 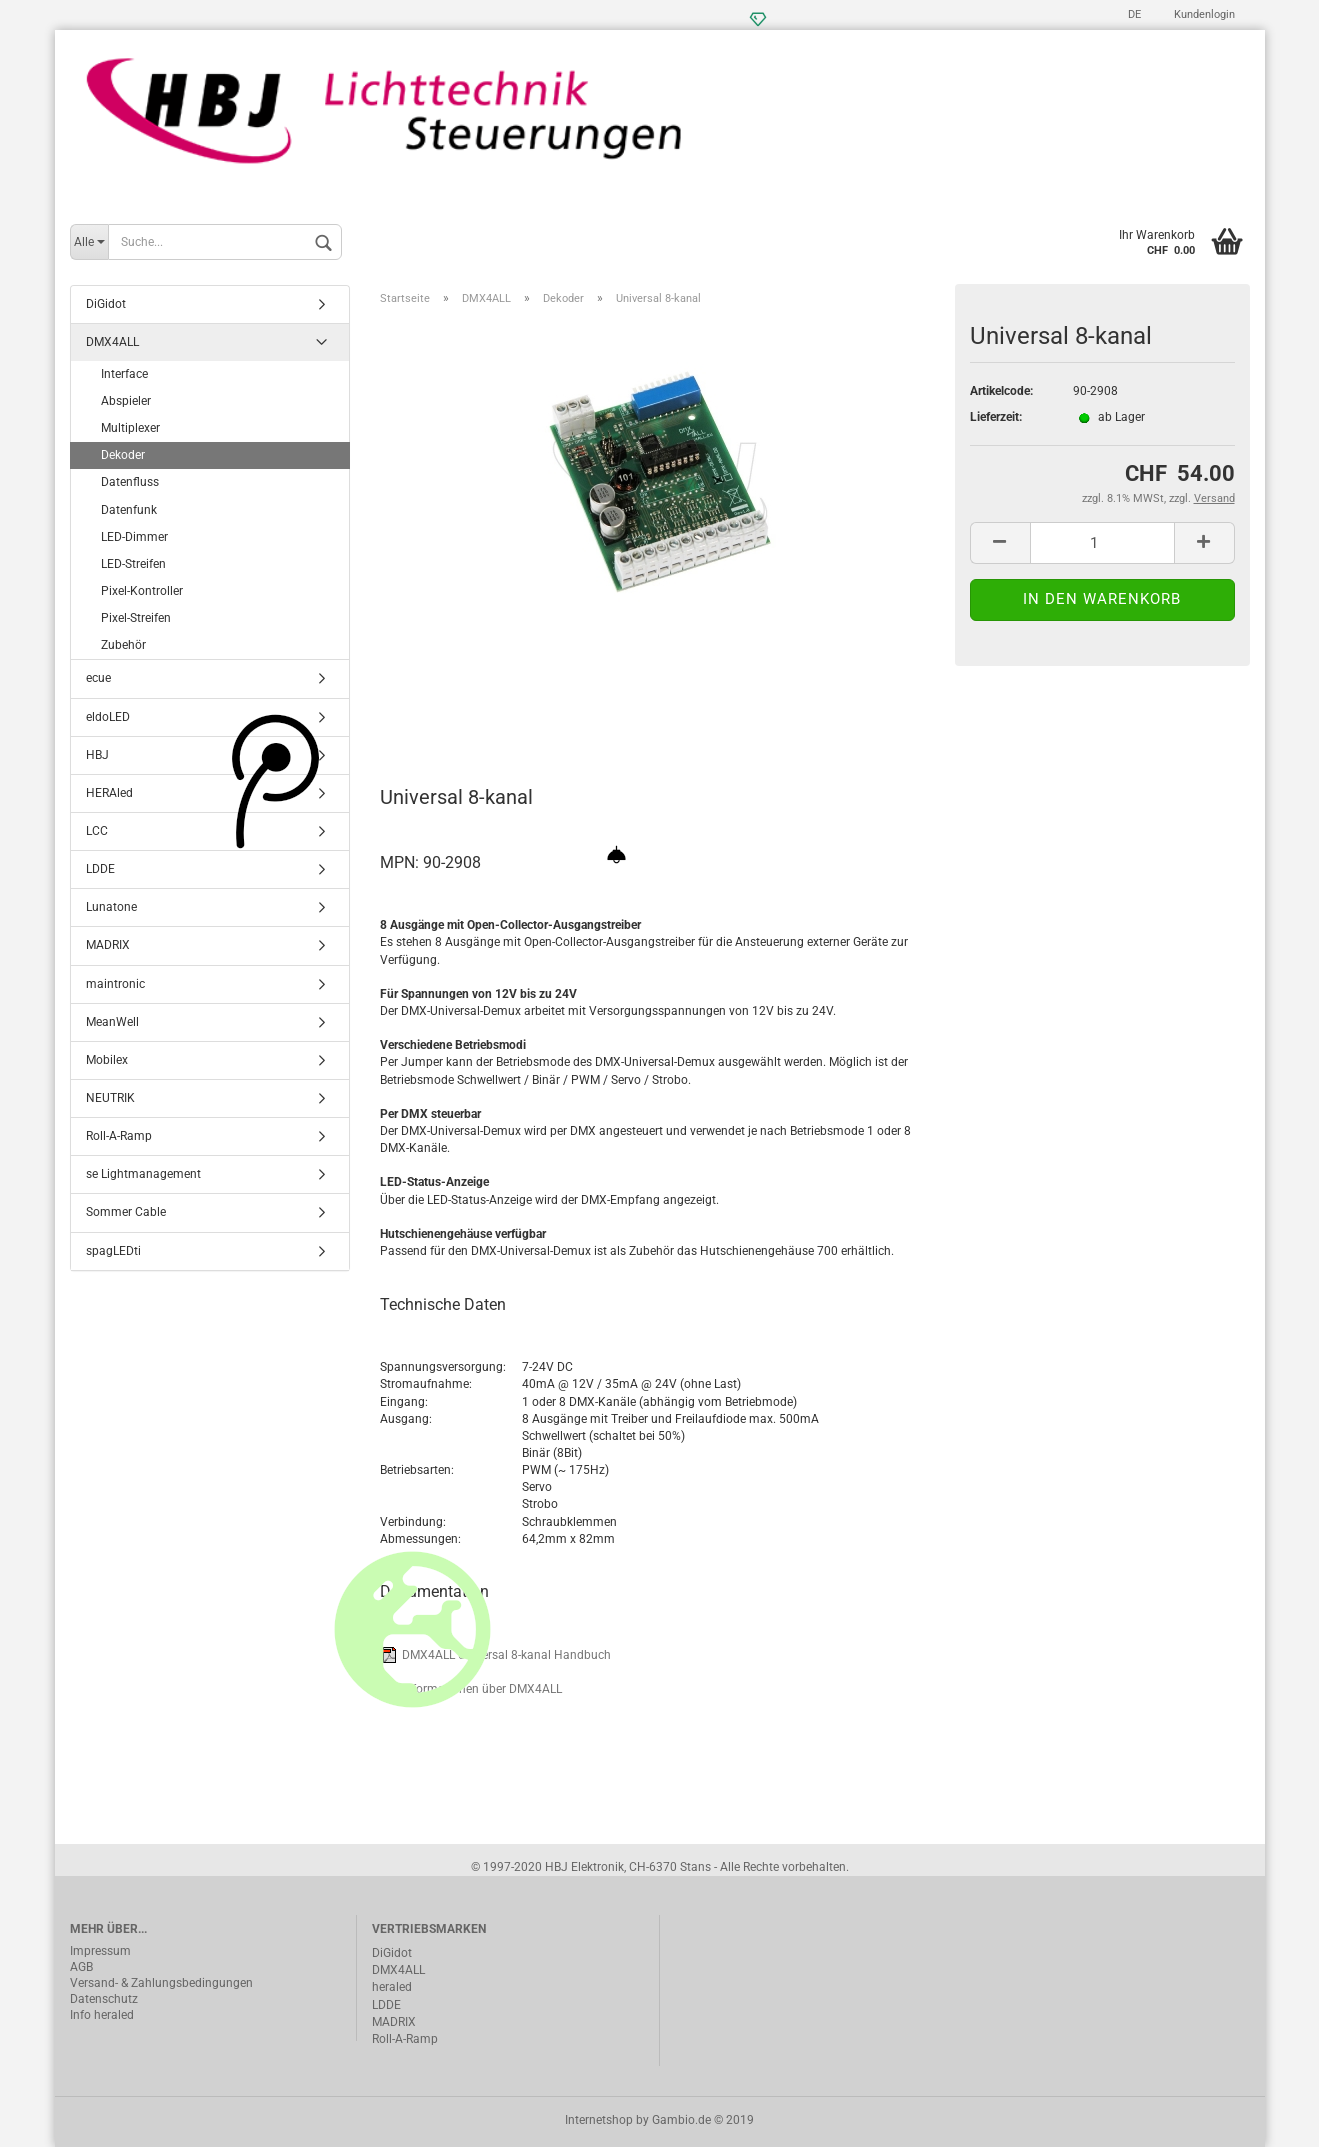 I want to click on indicates premium or pro membership status, so click(x=758, y=19).